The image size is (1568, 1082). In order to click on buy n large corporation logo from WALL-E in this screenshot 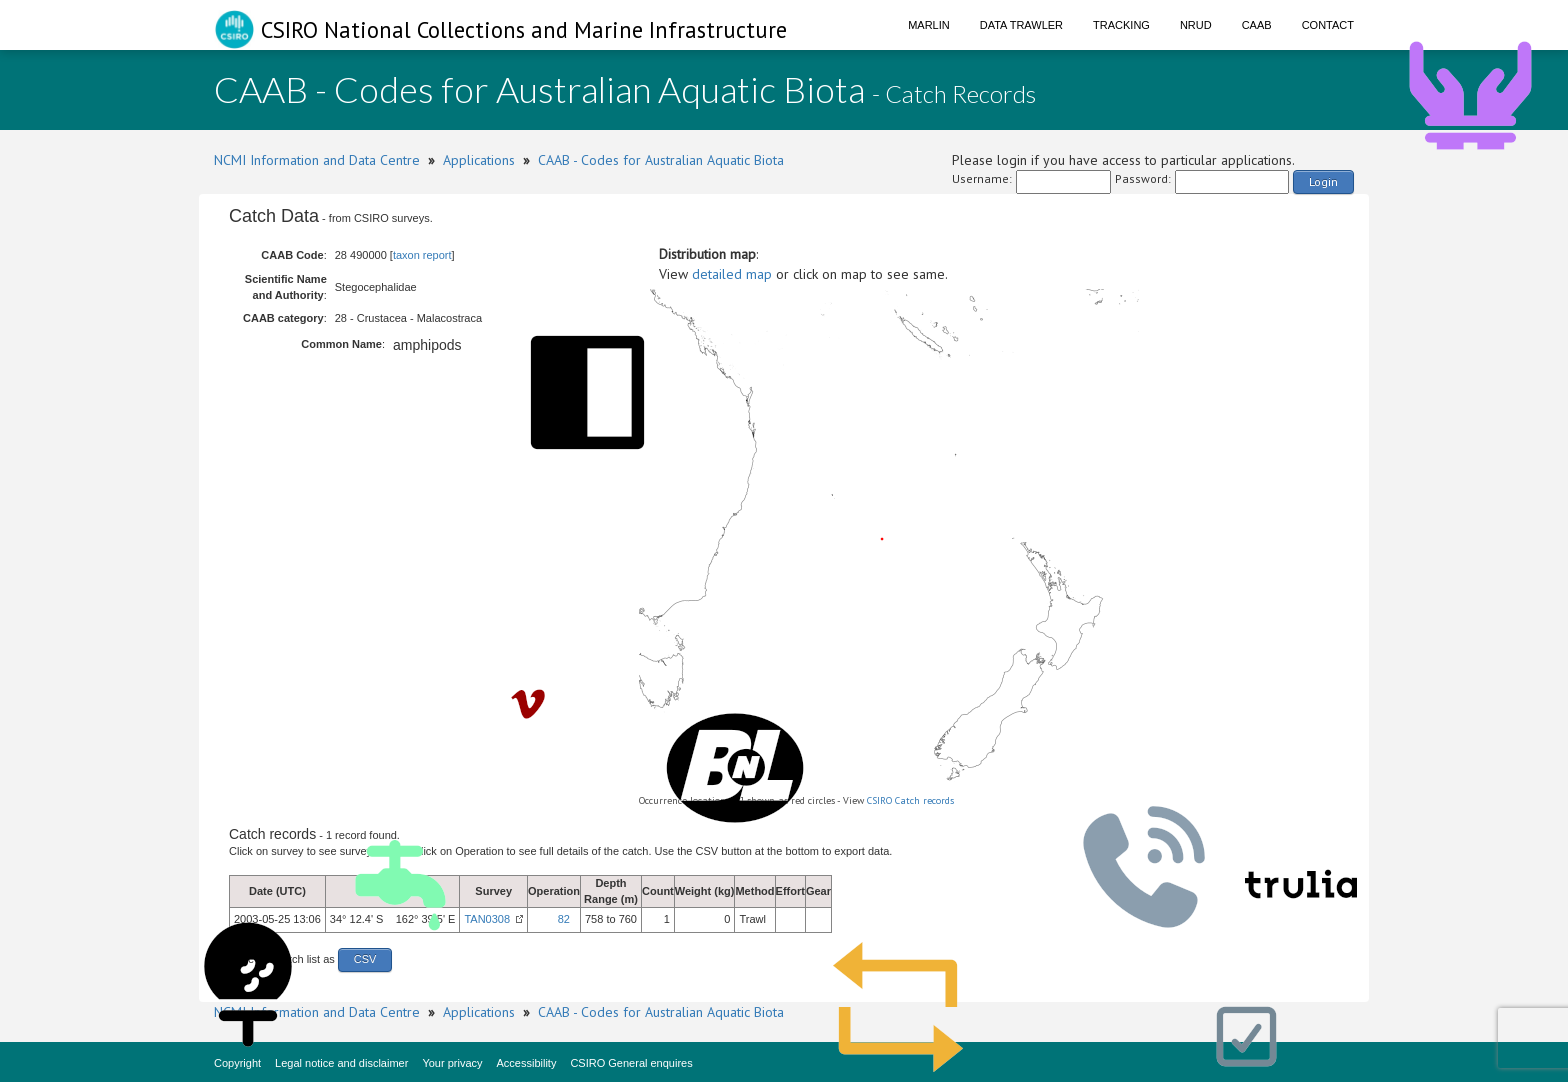, I will do `click(735, 768)`.